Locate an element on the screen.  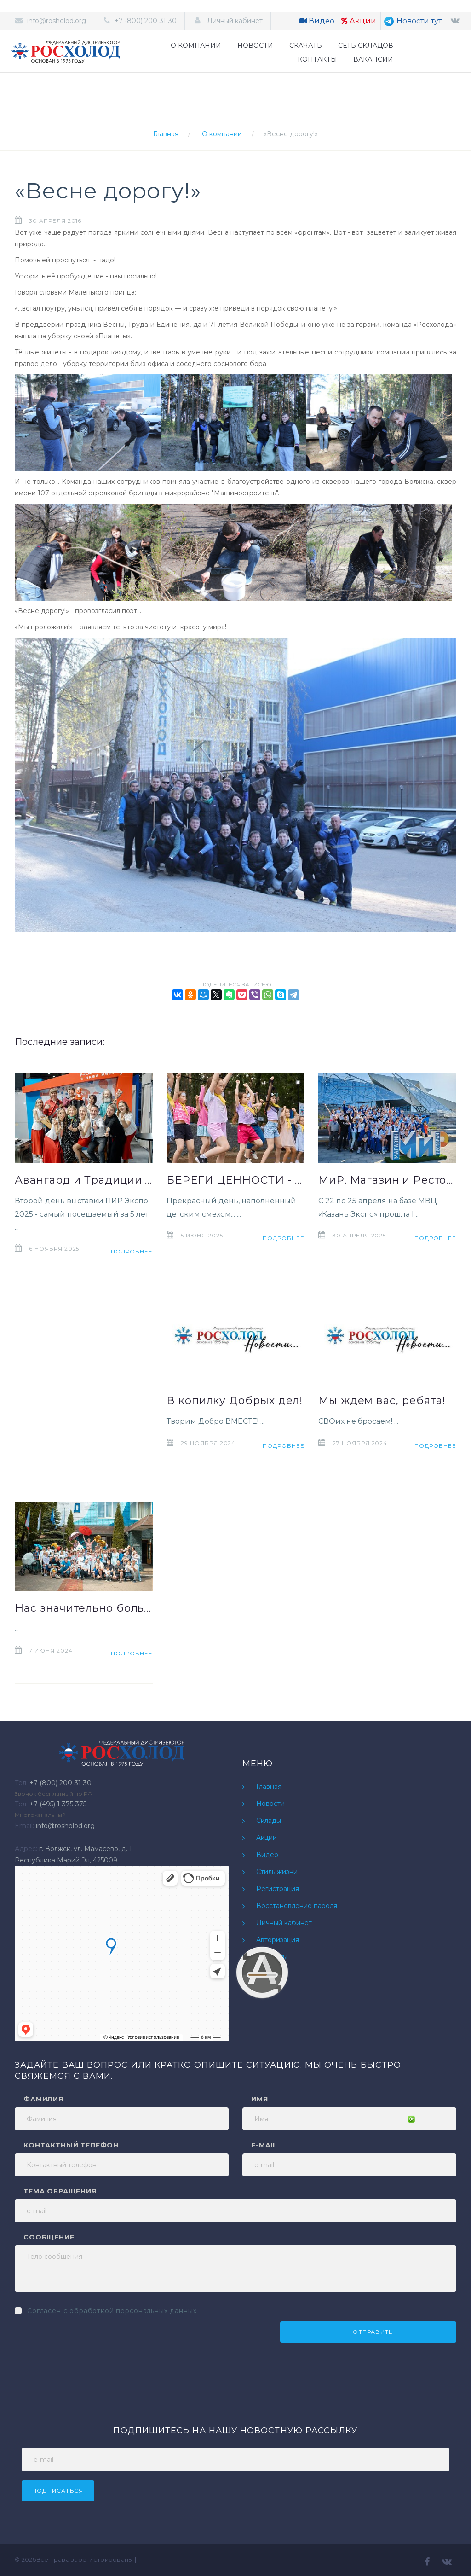
open the software updater application is located at coordinates (262, 1973).